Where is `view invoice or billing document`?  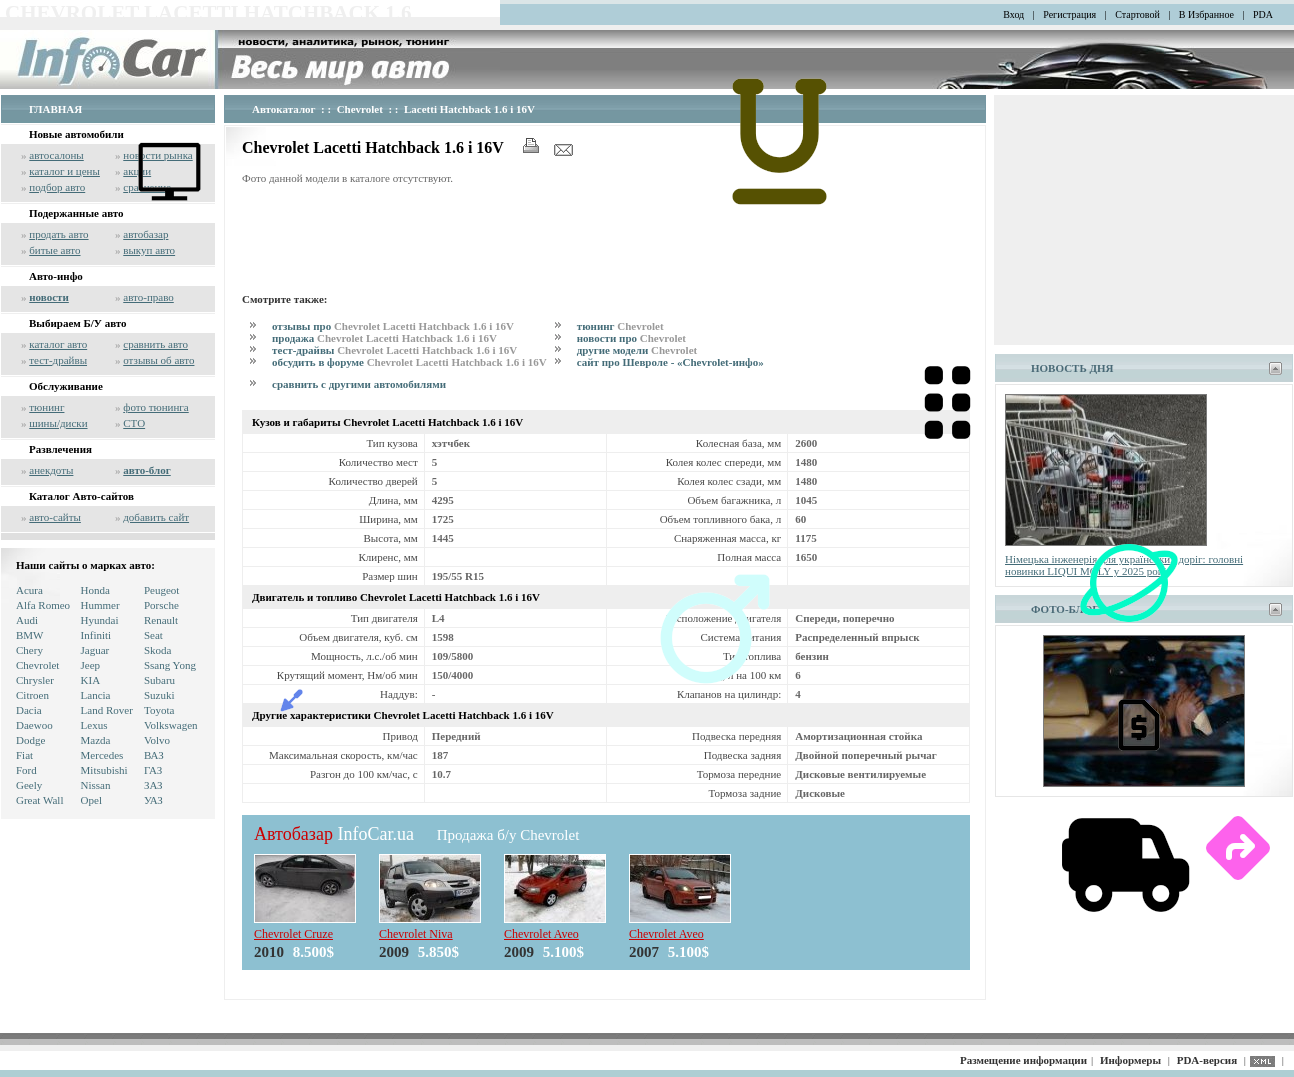 view invoice or billing document is located at coordinates (1139, 725).